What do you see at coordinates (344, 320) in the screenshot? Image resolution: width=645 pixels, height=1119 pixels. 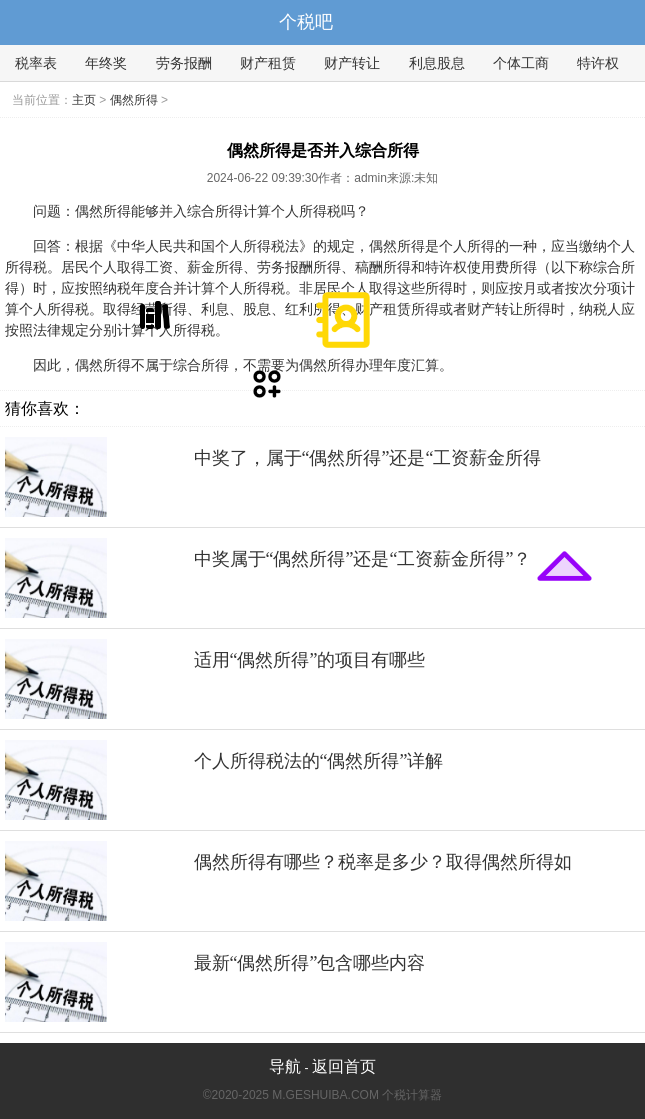 I see `access your contacts list` at bounding box center [344, 320].